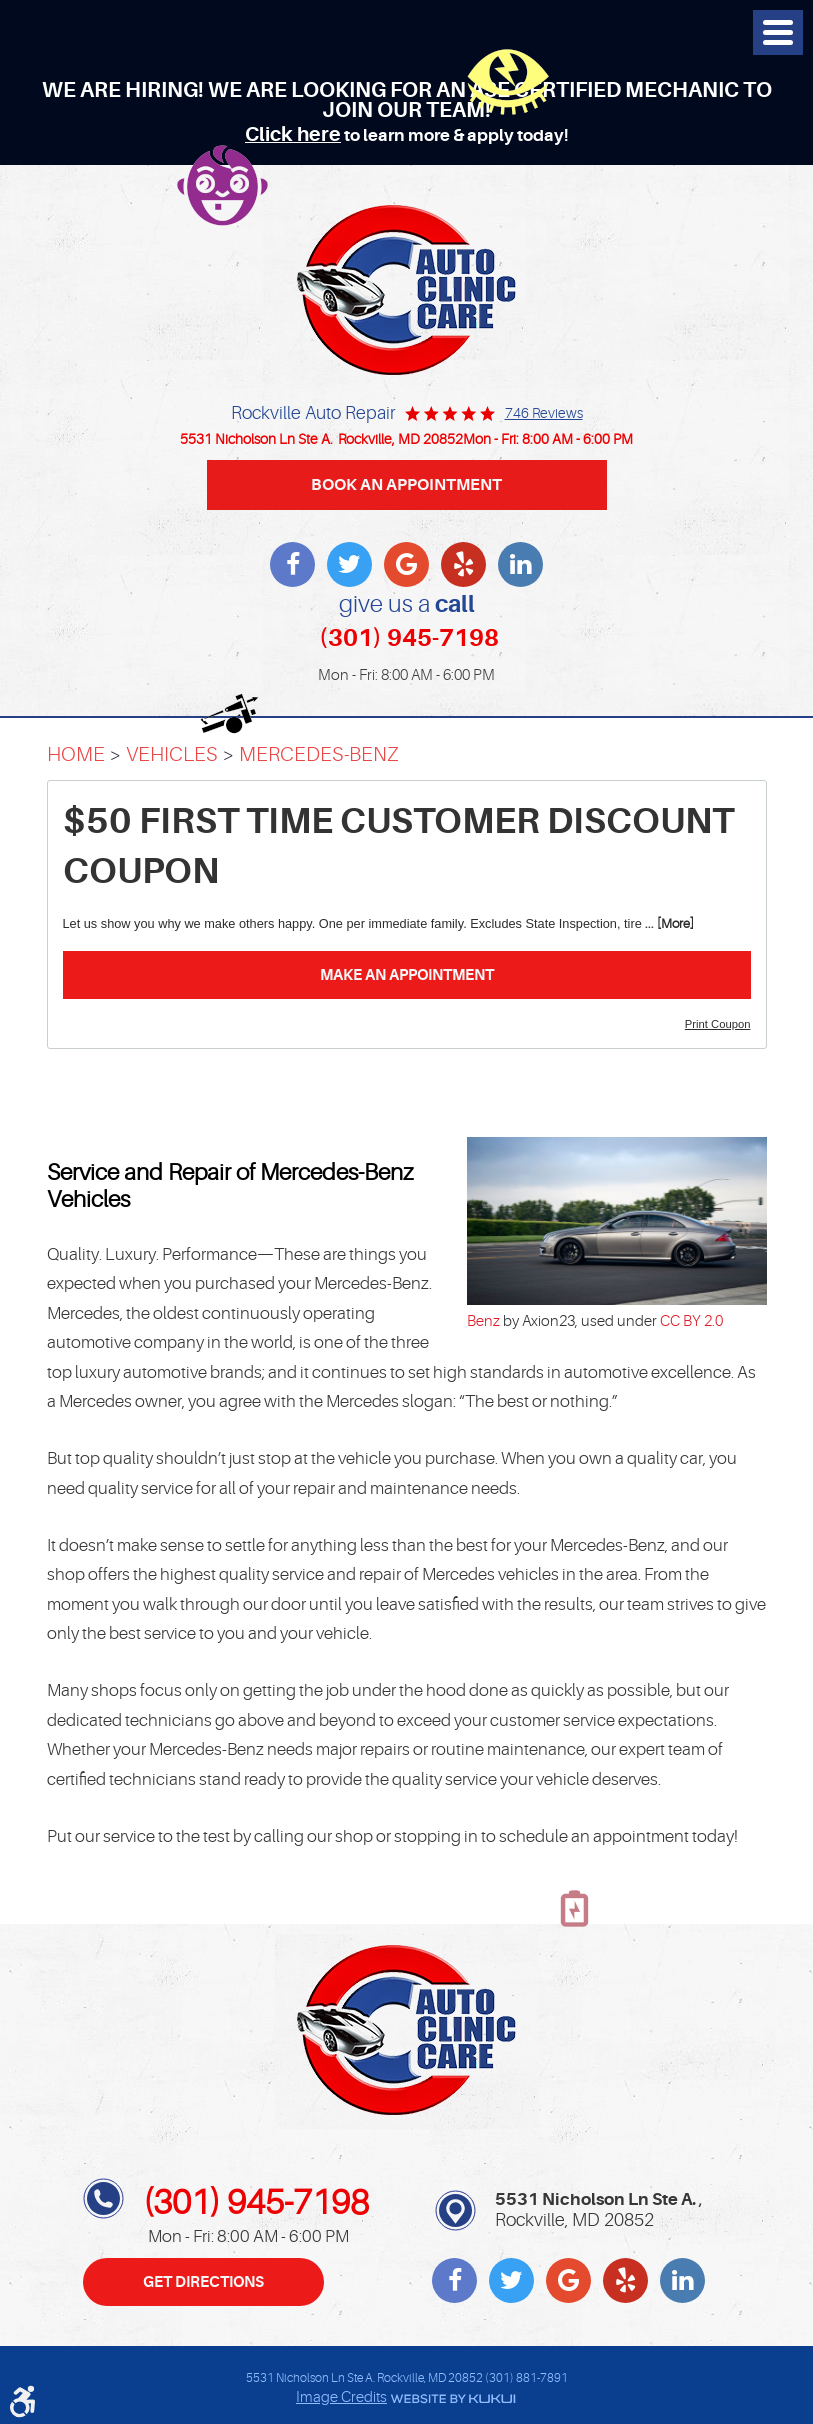 The width and height of the screenshot is (813, 2424). I want to click on ballista siege weapon icon for strategy game, so click(229, 713).